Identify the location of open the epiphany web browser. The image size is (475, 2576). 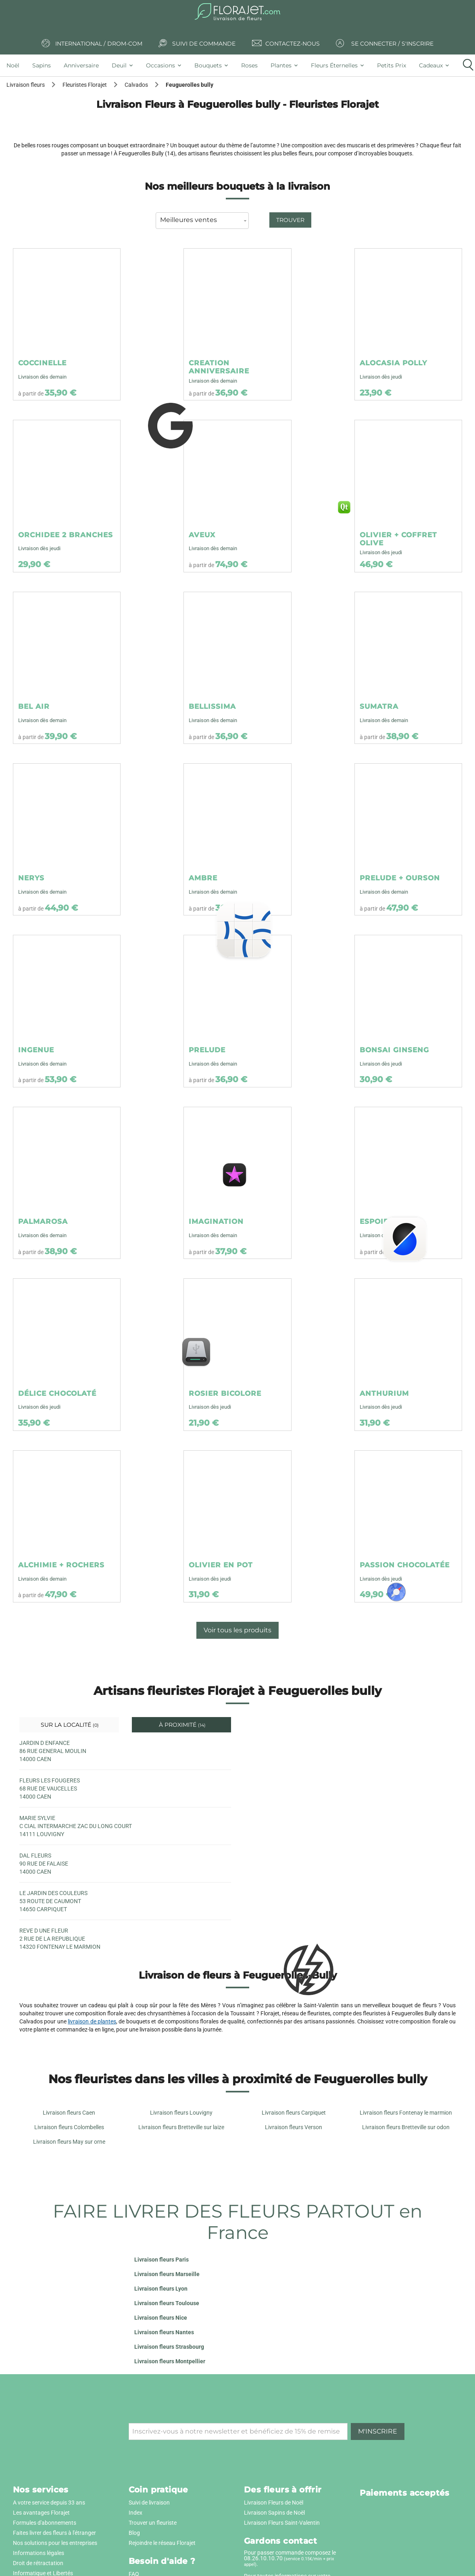
(396, 1592).